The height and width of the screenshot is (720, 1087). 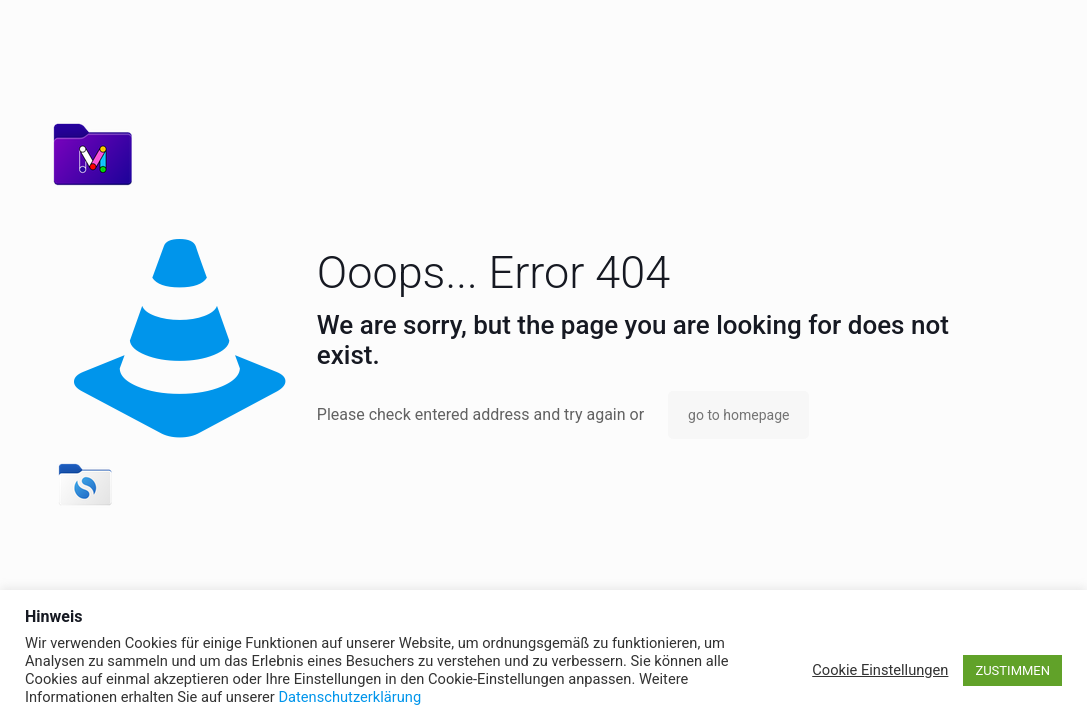 I want to click on open simplenote files folder, so click(x=85, y=486).